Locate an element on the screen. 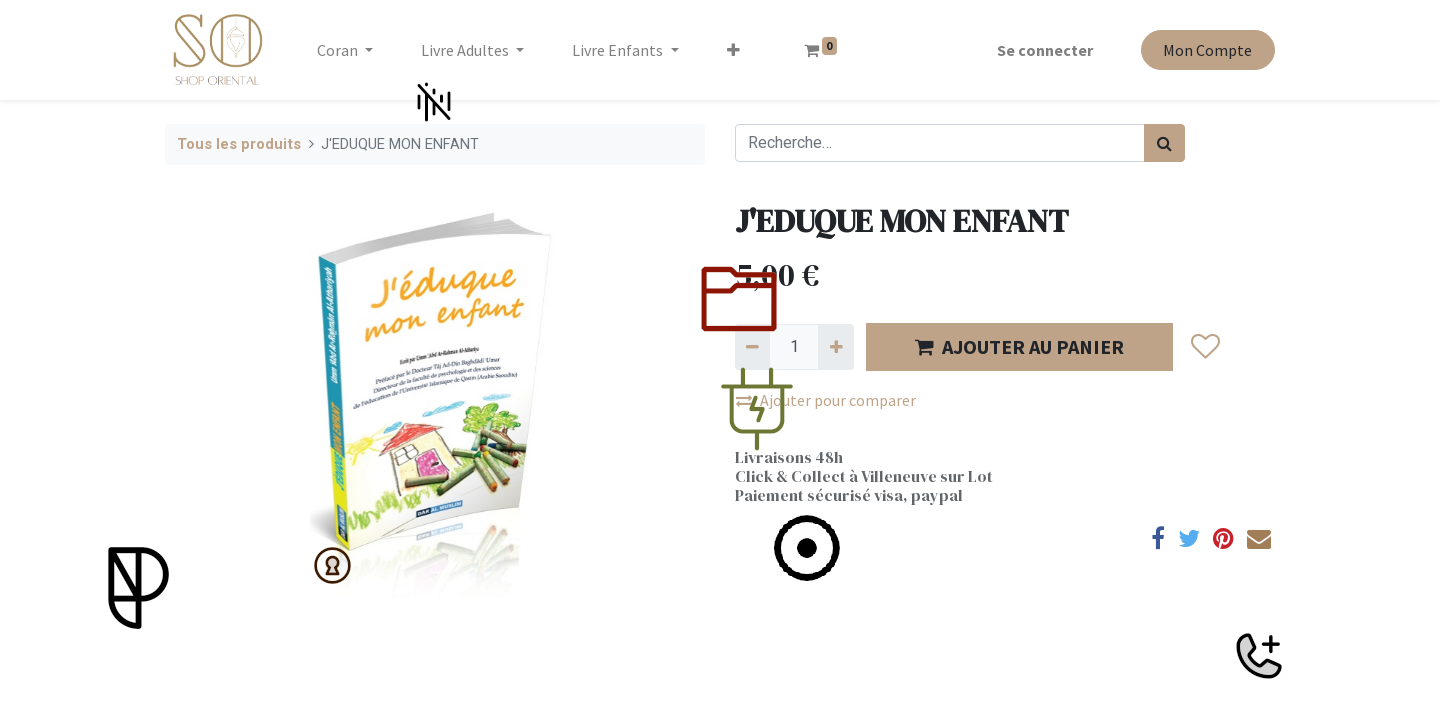  phosphor icons logo is located at coordinates (132, 583).